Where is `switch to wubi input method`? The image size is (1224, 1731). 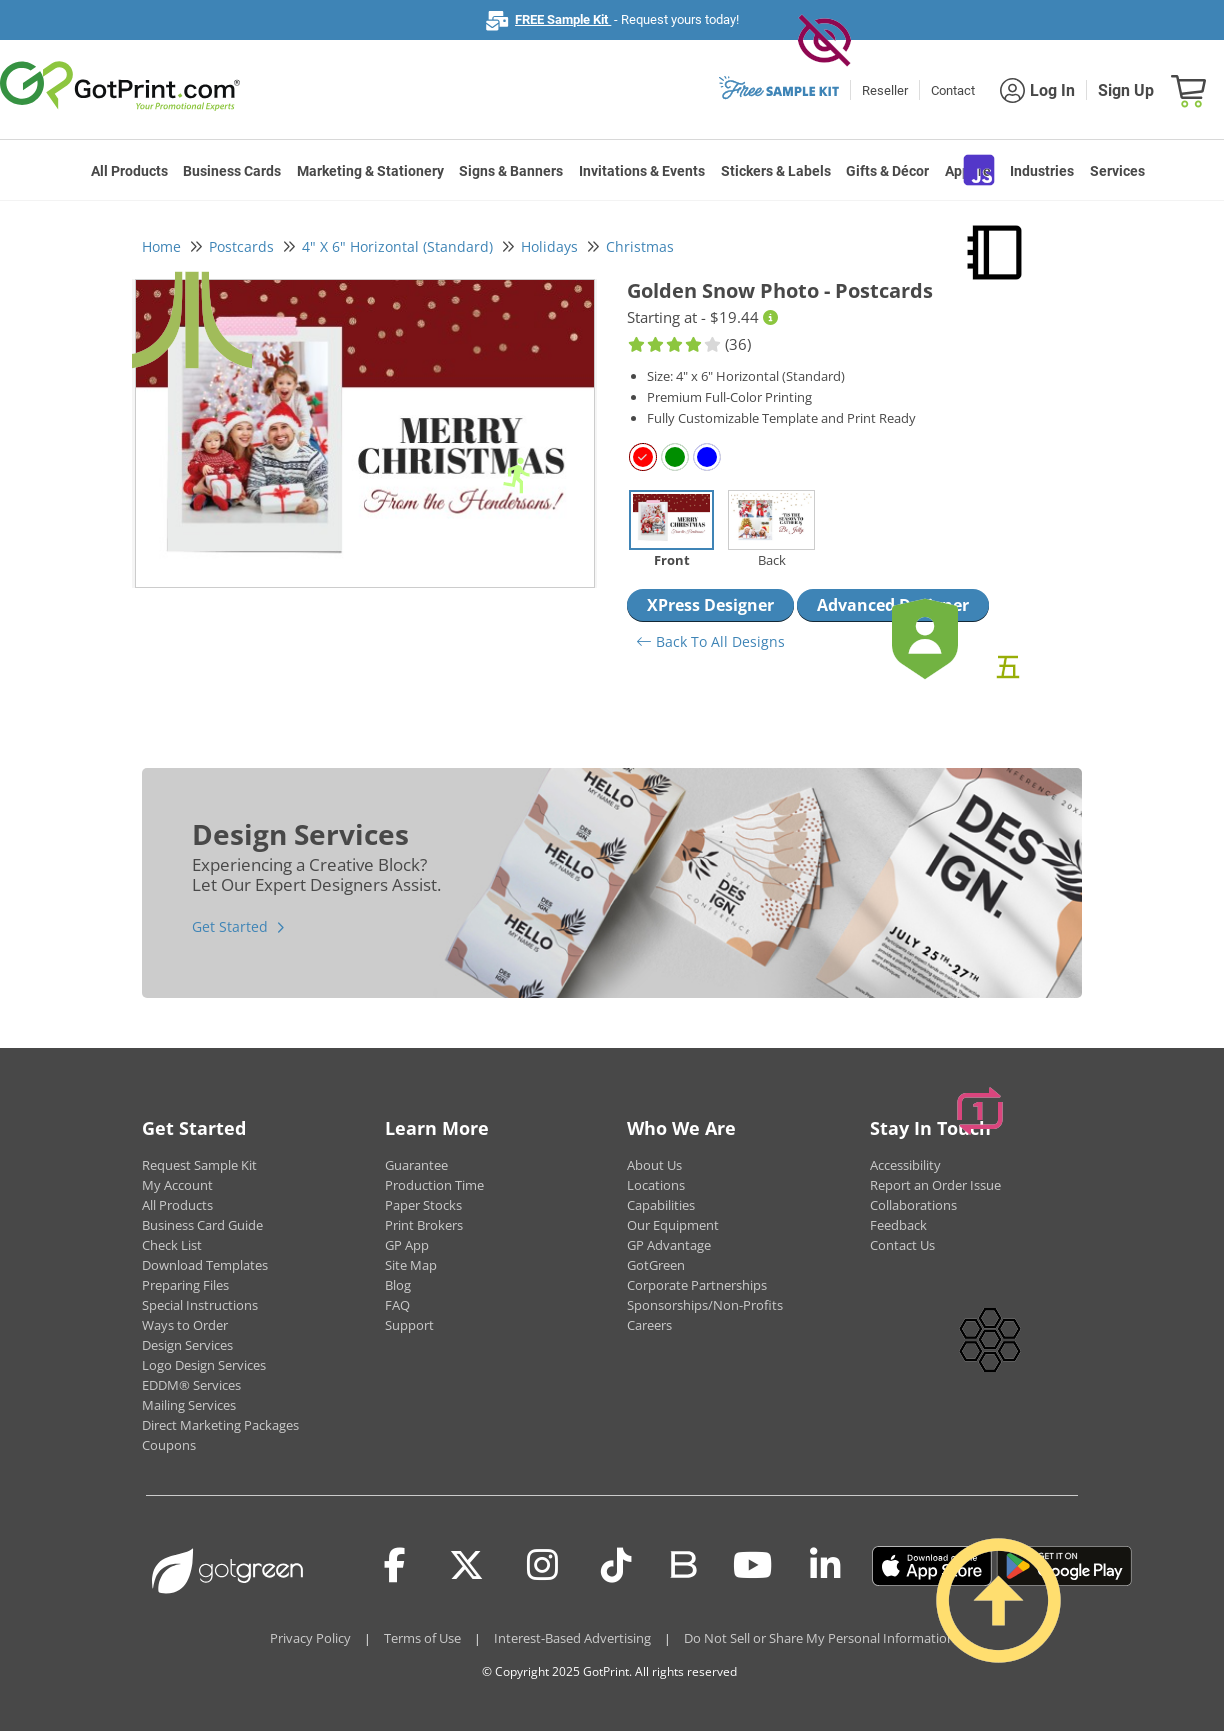
switch to wubi input method is located at coordinates (1008, 667).